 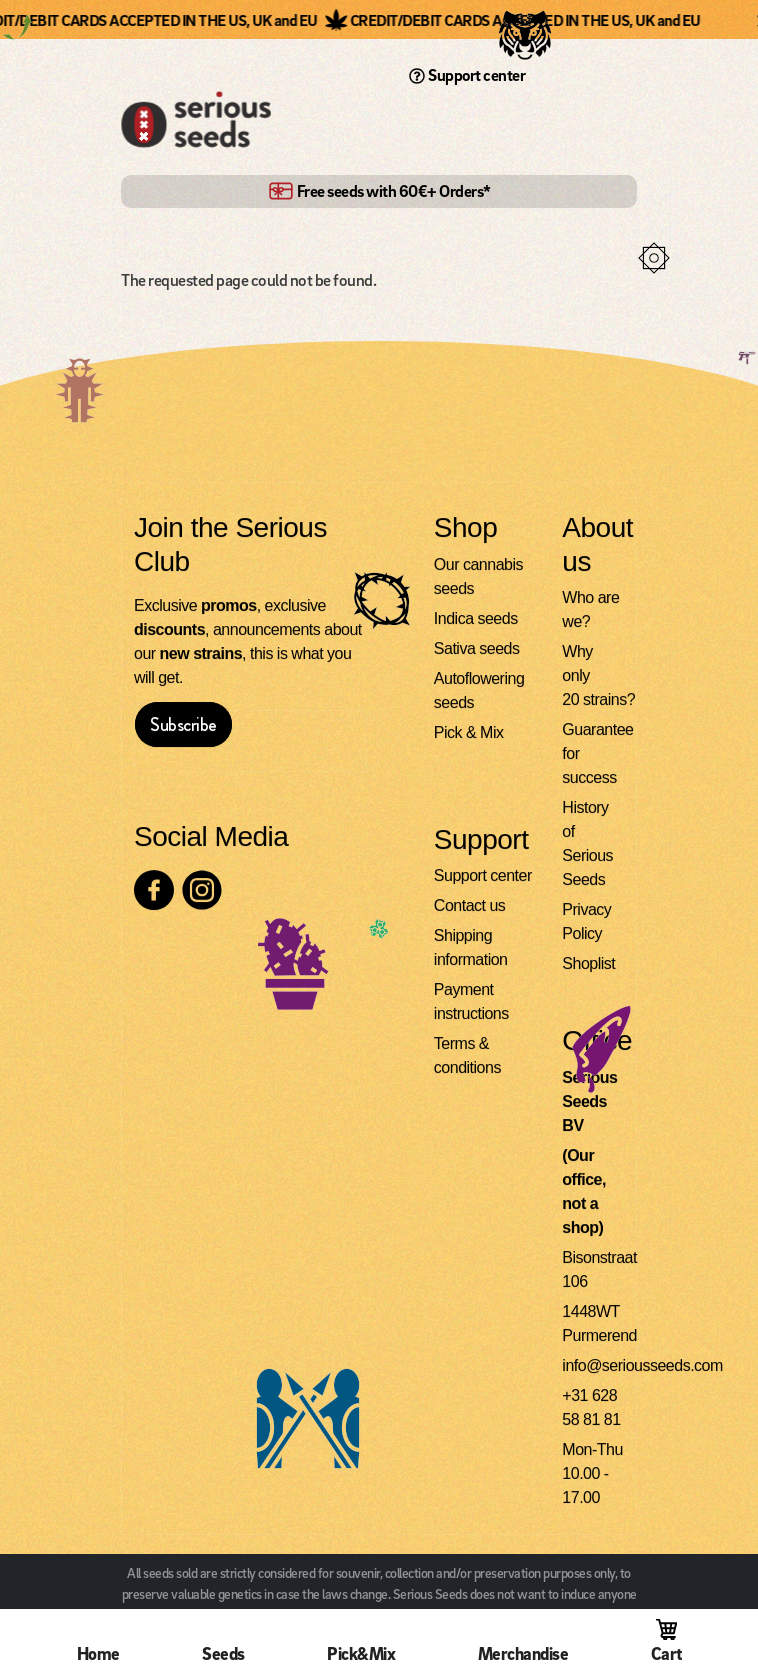 I want to click on select tec-9 weapon in game inventory, so click(x=747, y=357).